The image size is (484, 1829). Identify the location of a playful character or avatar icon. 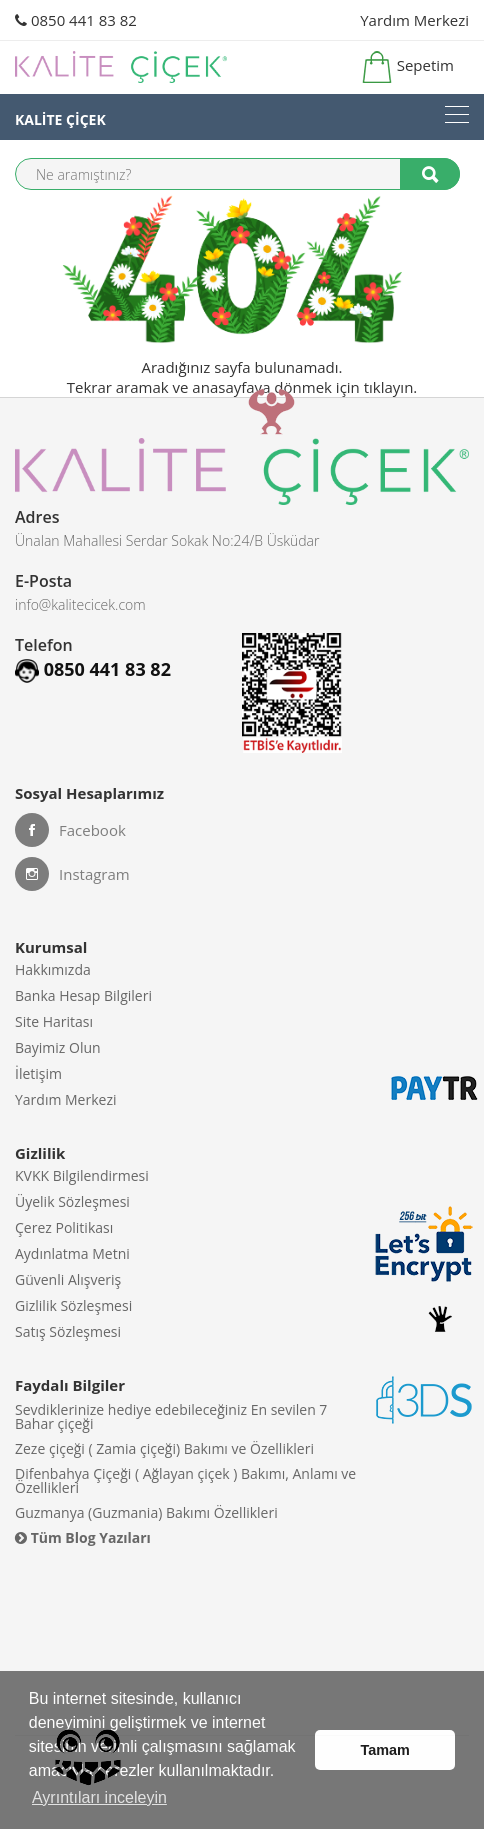
(88, 1758).